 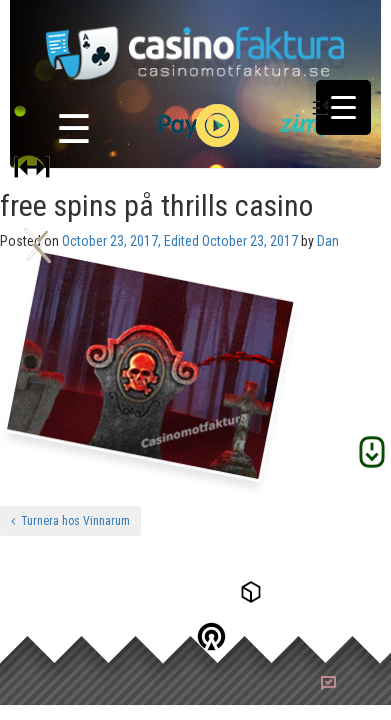 I want to click on open youtube music app, so click(x=217, y=125).